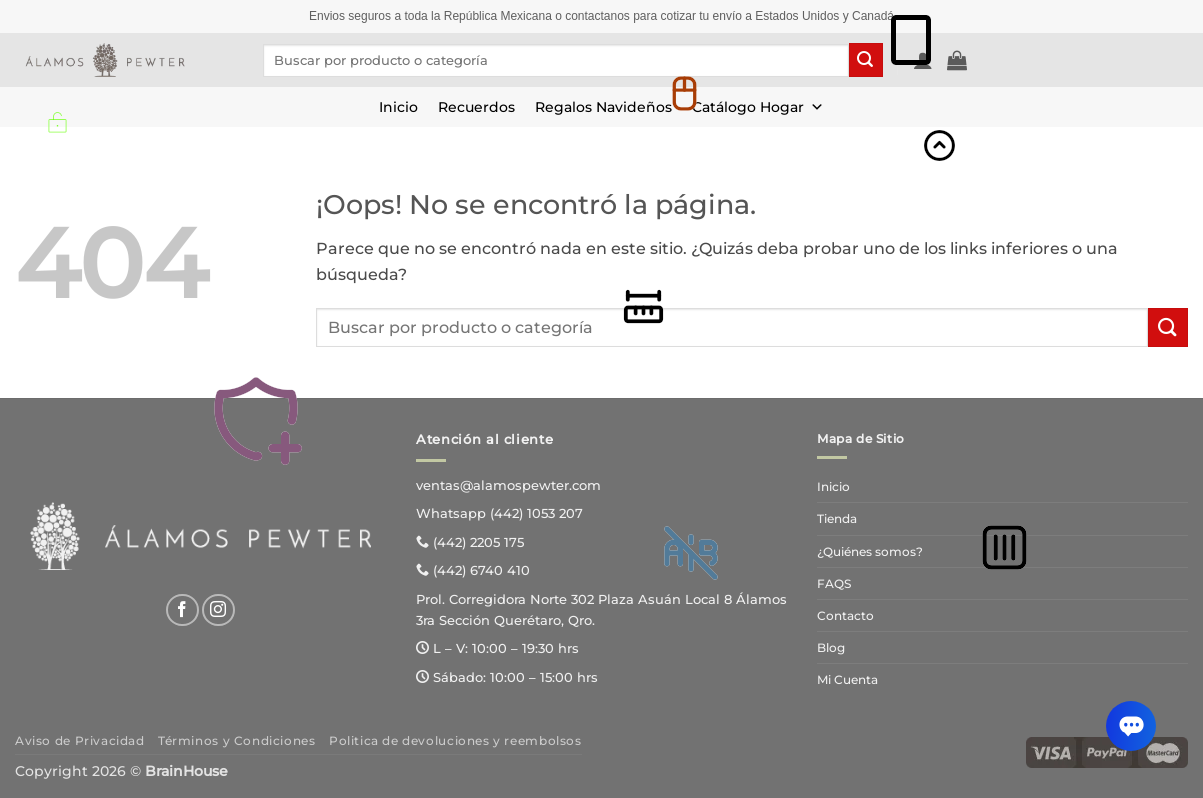 This screenshot has height=798, width=1203. What do you see at coordinates (643, 307) in the screenshot?
I see `measure dimensions or distance` at bounding box center [643, 307].